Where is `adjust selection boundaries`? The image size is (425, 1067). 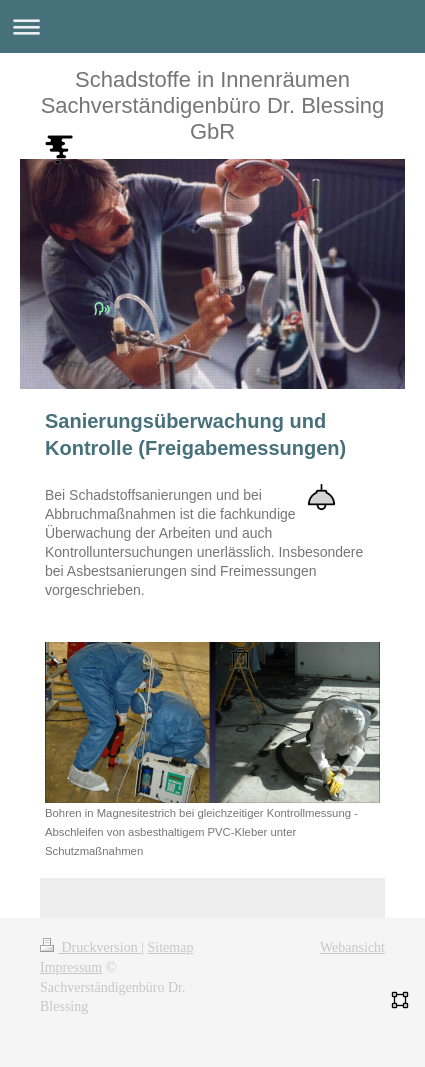 adjust selection boundaries is located at coordinates (400, 1000).